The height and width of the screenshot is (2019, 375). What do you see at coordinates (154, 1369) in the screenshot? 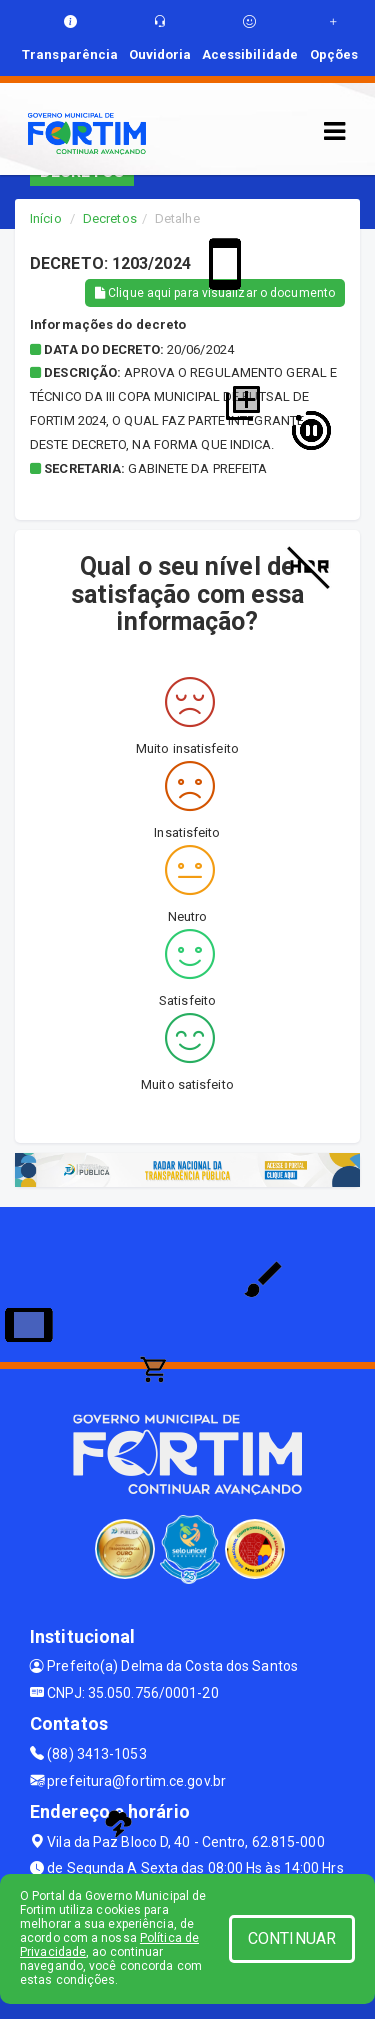
I see `access grocery shopping list or cart` at bounding box center [154, 1369].